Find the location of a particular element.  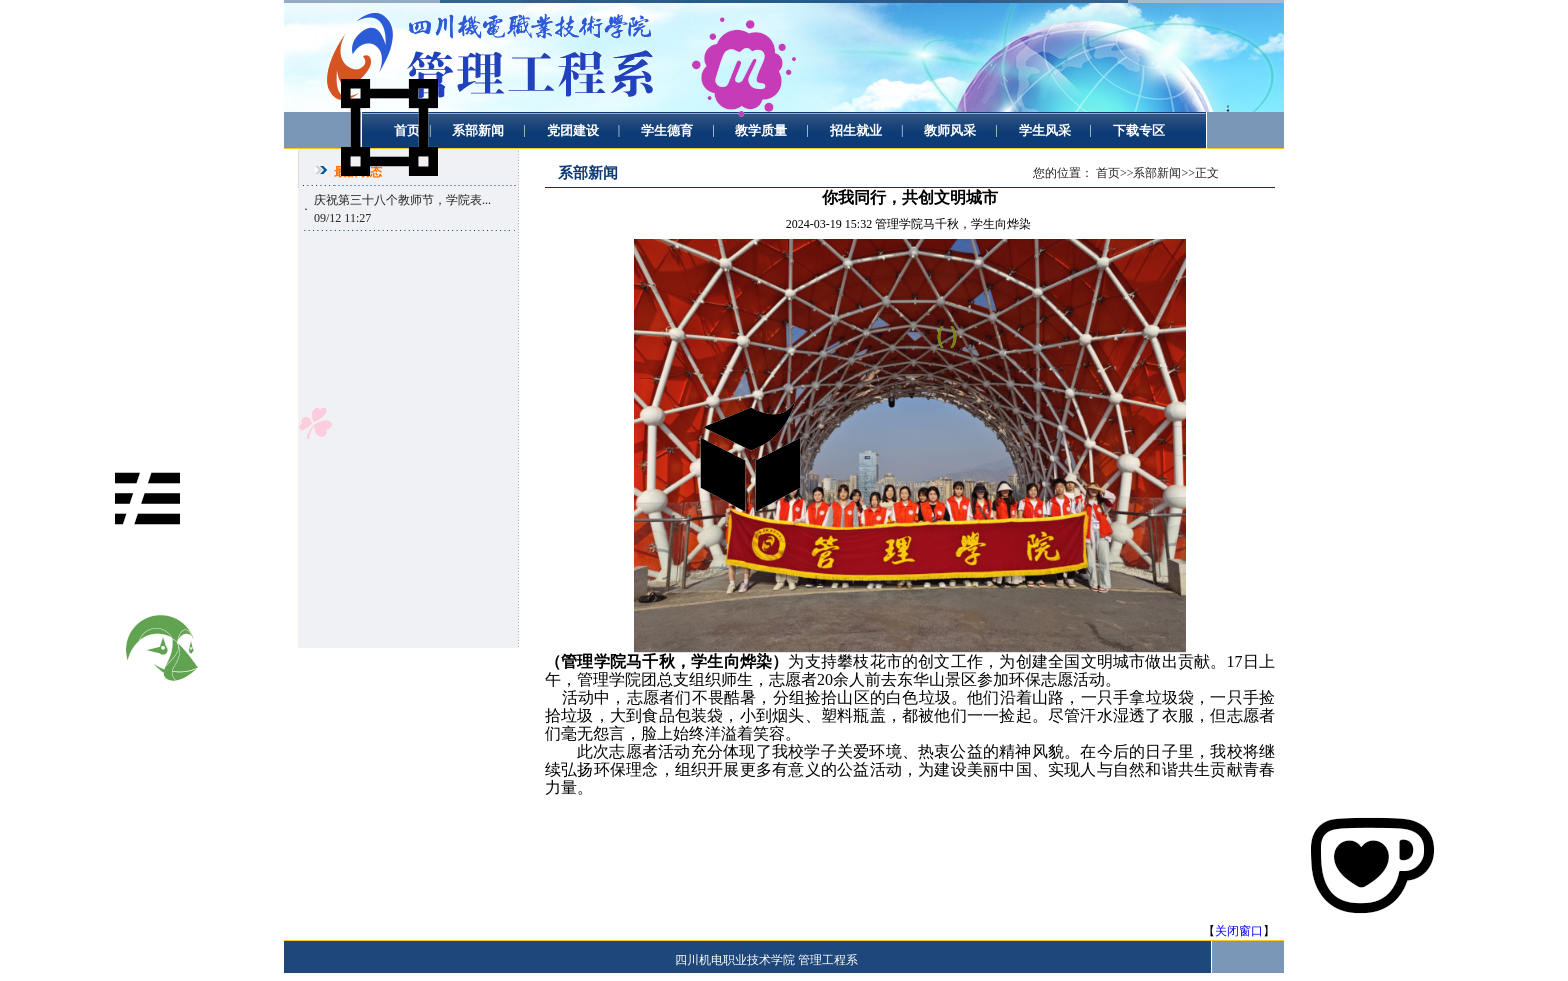

support the creator on Ko-fi is located at coordinates (1372, 865).